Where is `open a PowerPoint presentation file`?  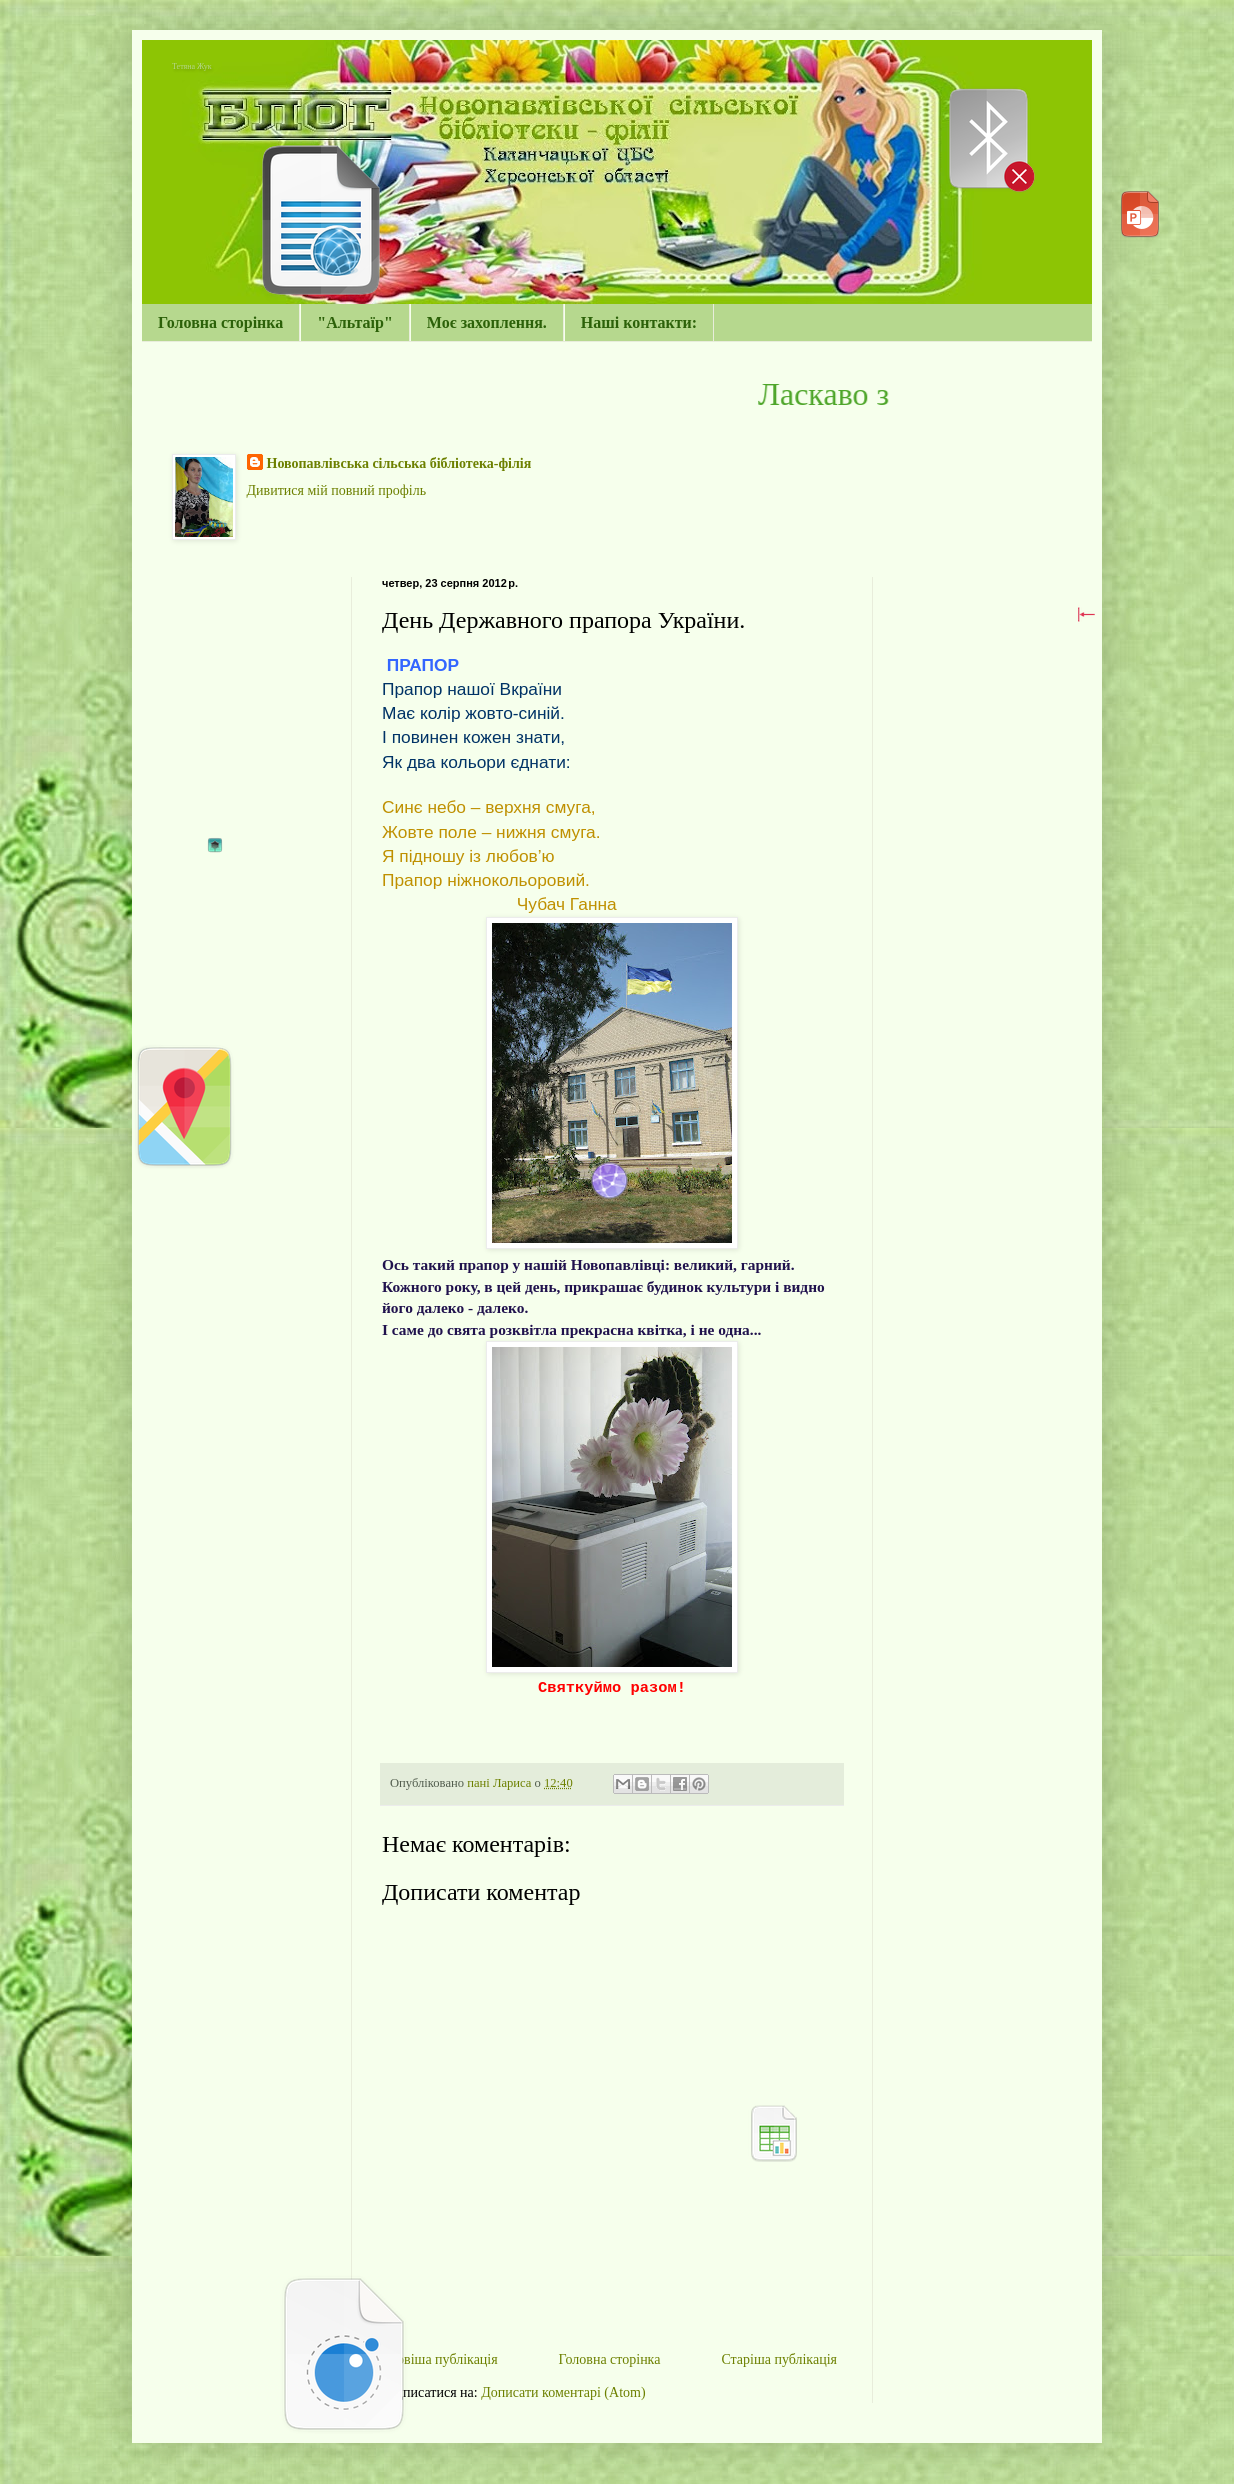 open a PowerPoint presentation file is located at coordinates (1140, 214).